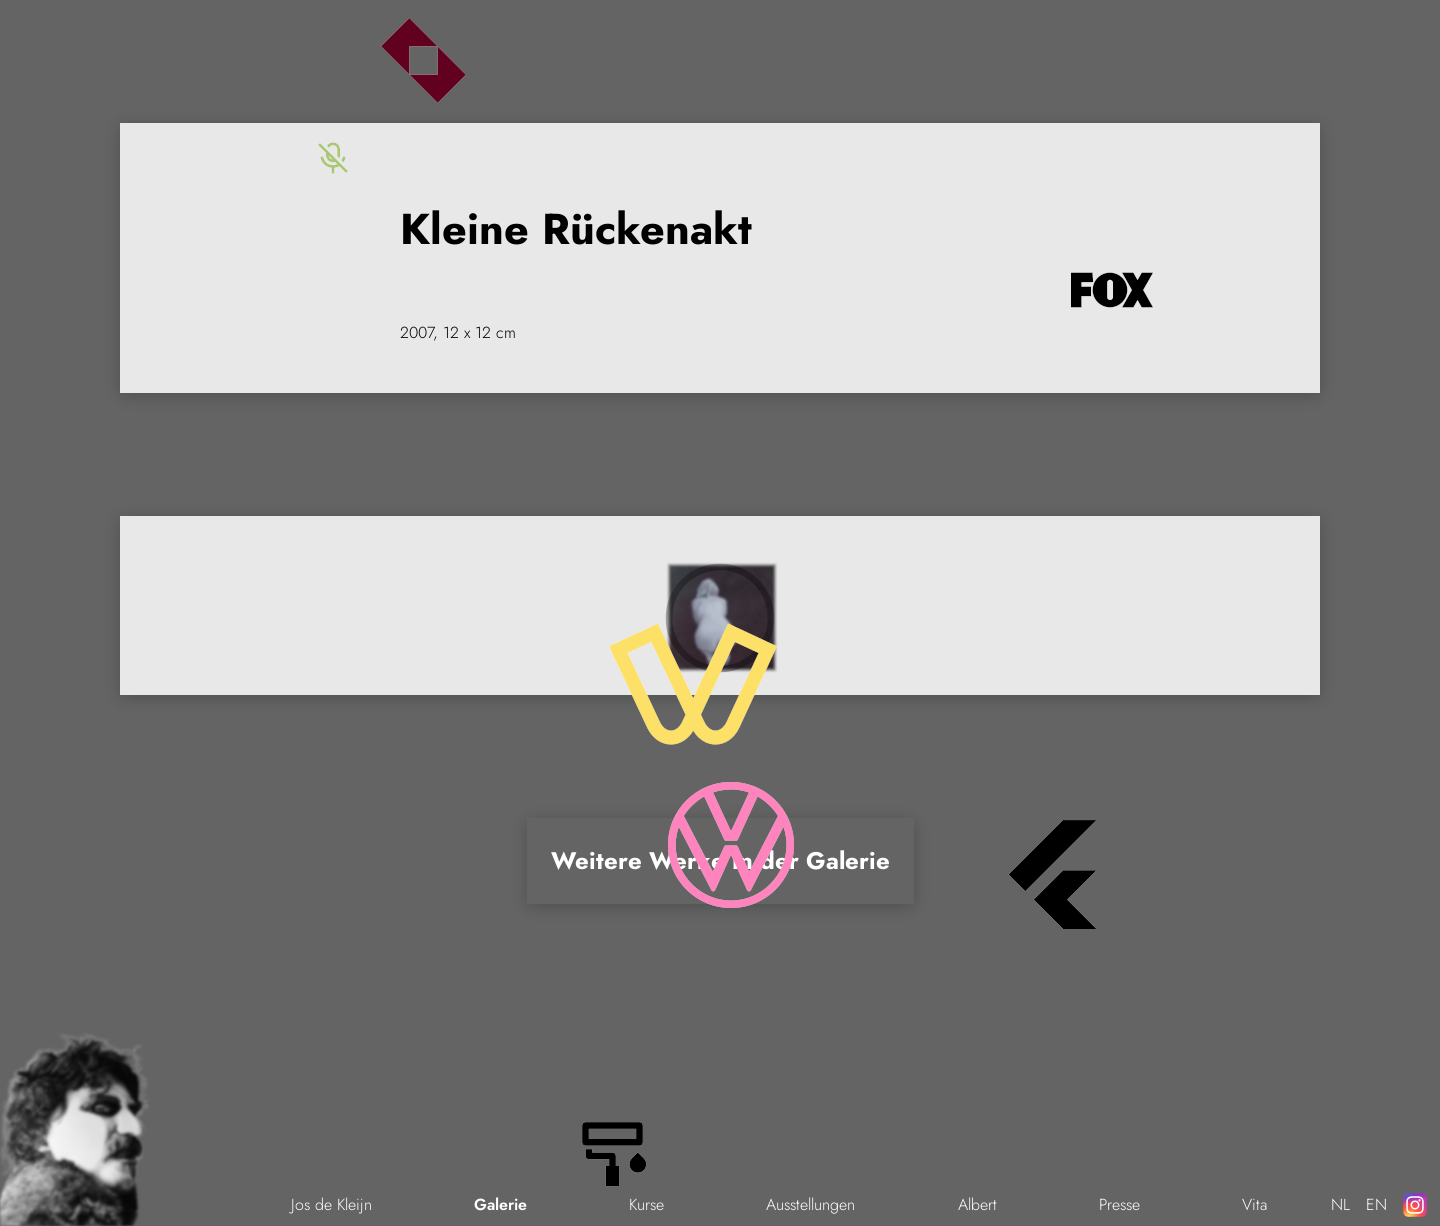  I want to click on flutter framework logo, so click(1052, 874).